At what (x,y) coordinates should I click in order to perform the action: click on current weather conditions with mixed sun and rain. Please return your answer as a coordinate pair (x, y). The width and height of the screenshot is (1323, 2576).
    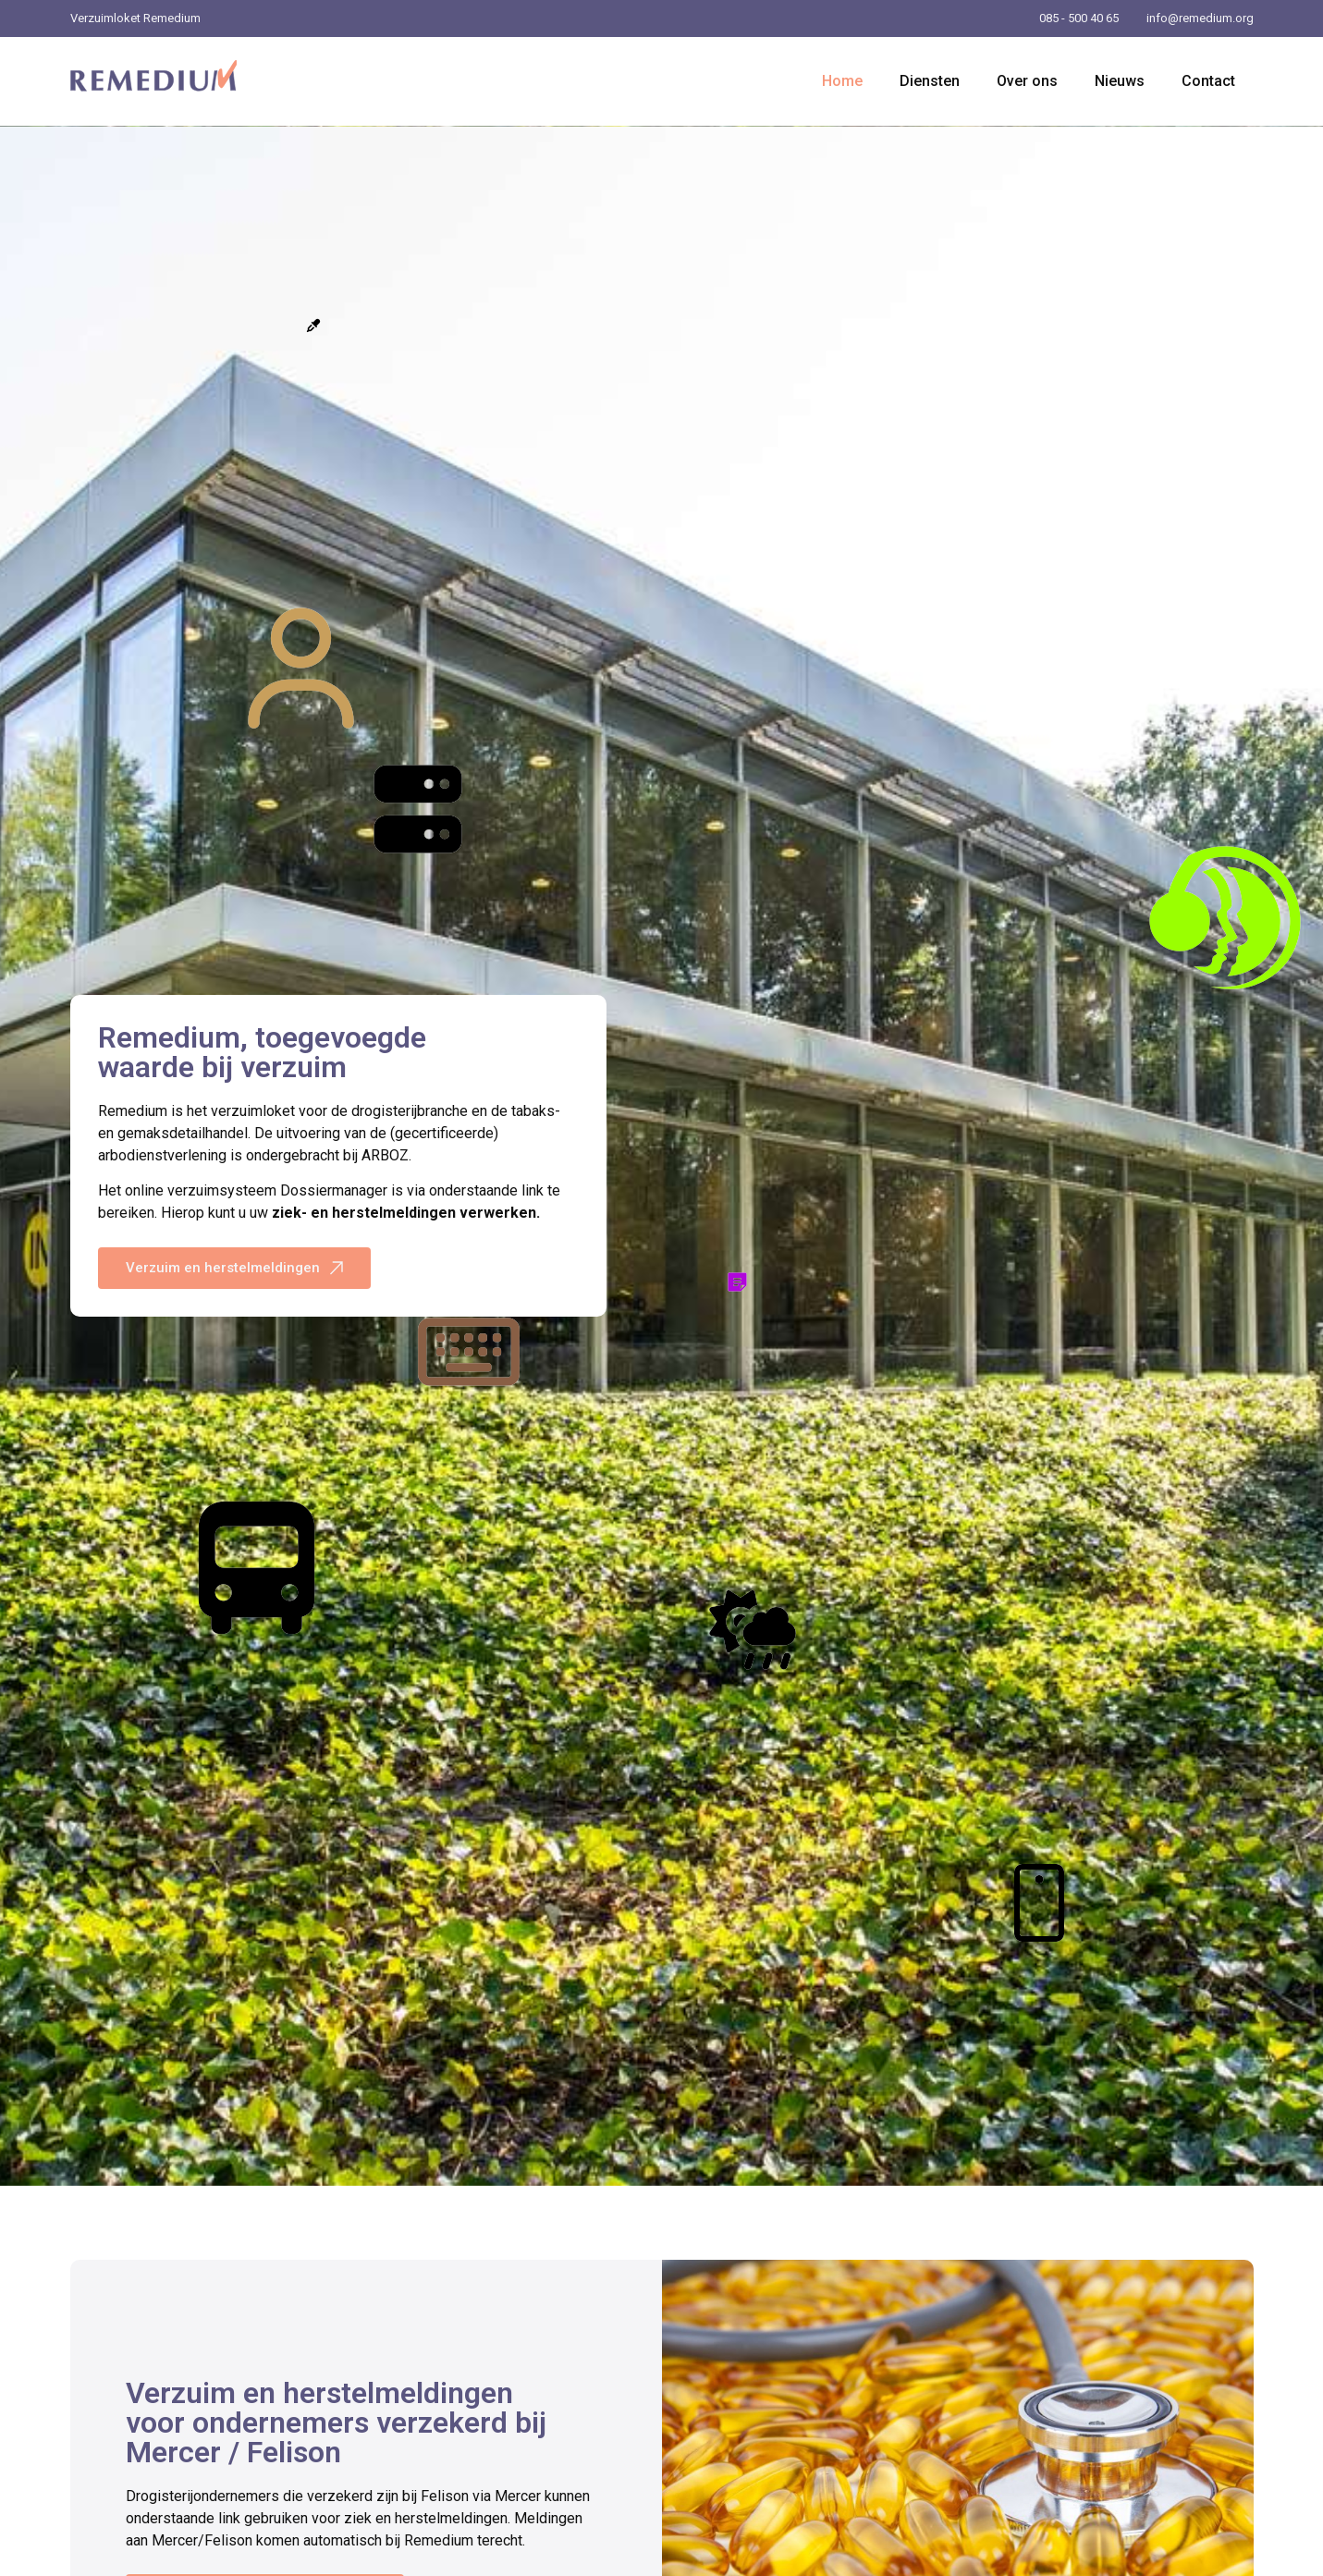
    Looking at the image, I should click on (753, 1631).